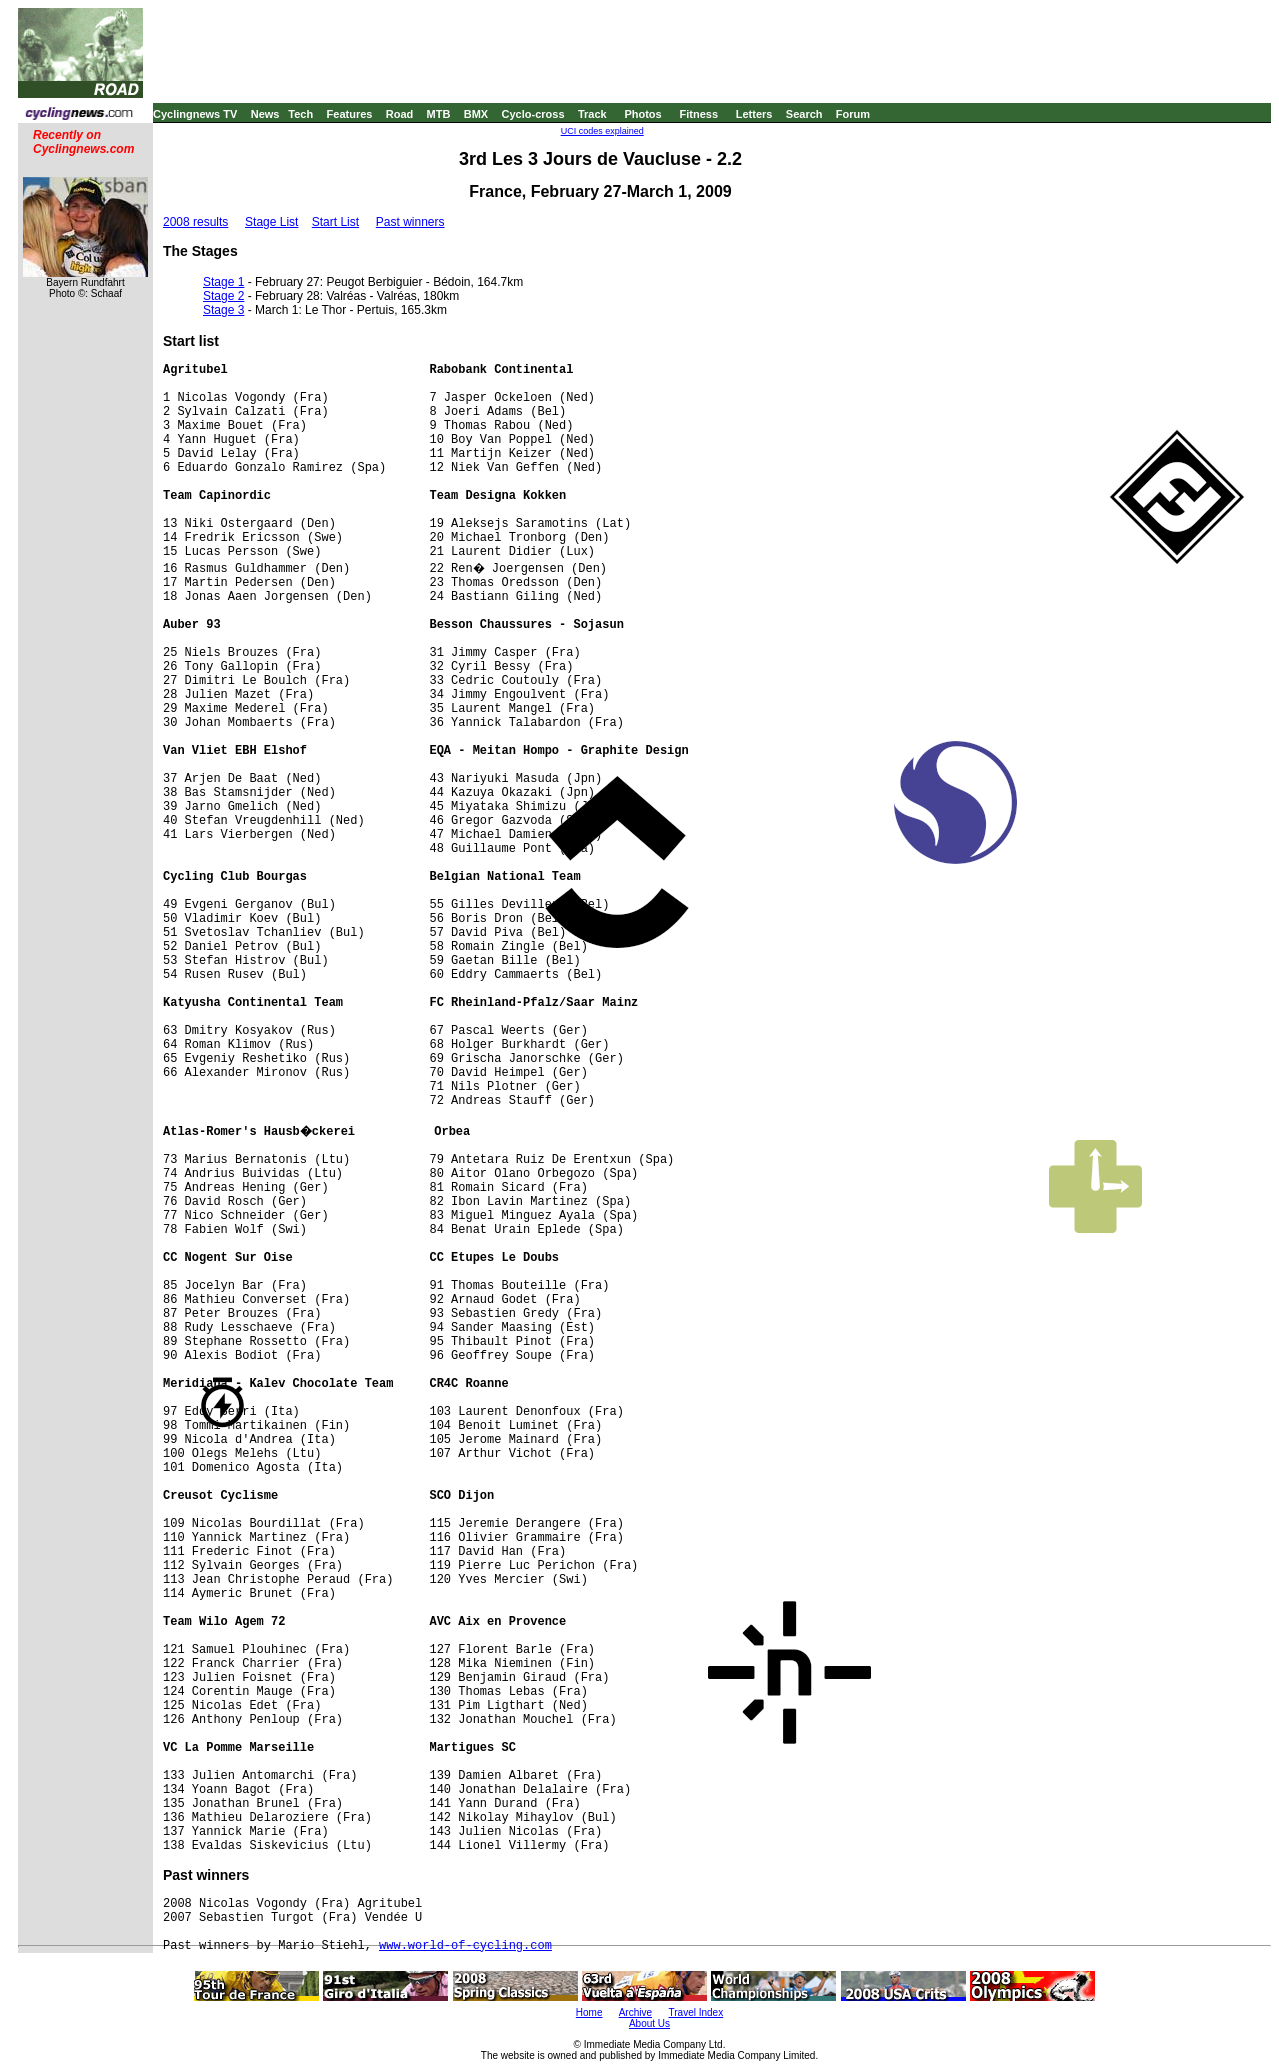  What do you see at coordinates (1095, 1186) in the screenshot?
I see `open RescueTime app` at bounding box center [1095, 1186].